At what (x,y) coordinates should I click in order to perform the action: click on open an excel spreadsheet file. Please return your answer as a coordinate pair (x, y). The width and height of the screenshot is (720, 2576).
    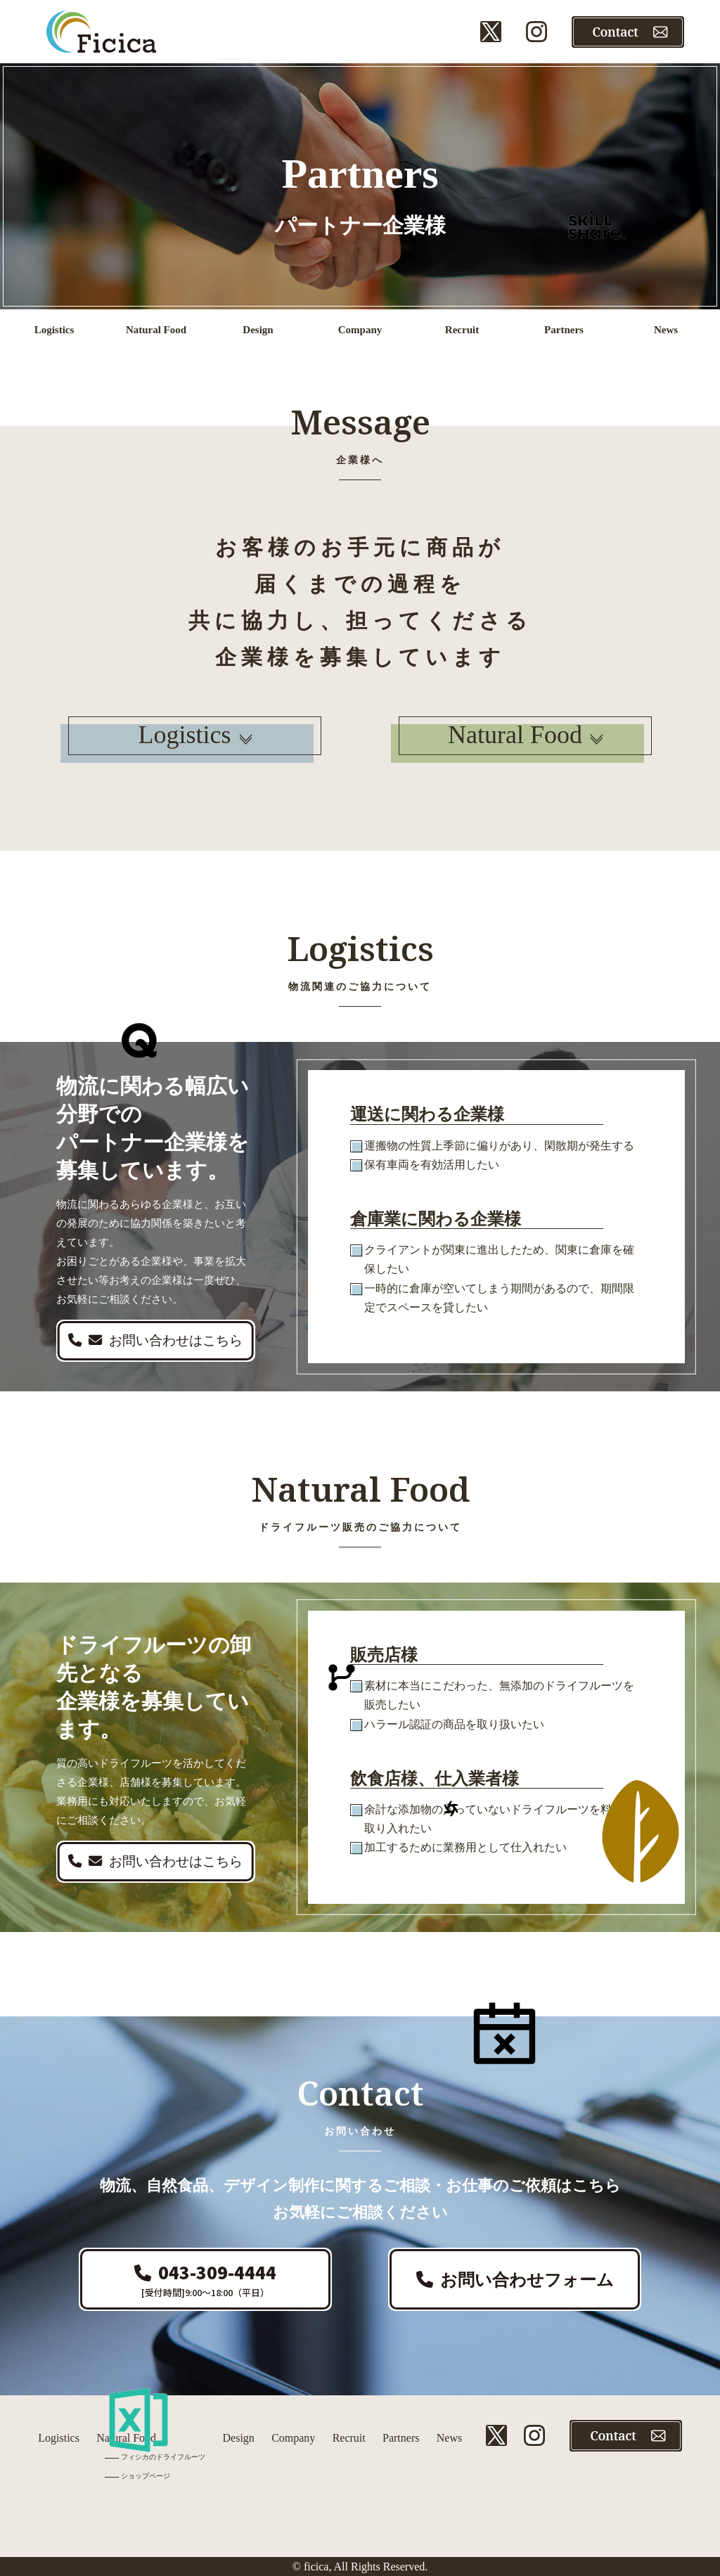
    Looking at the image, I should click on (139, 2420).